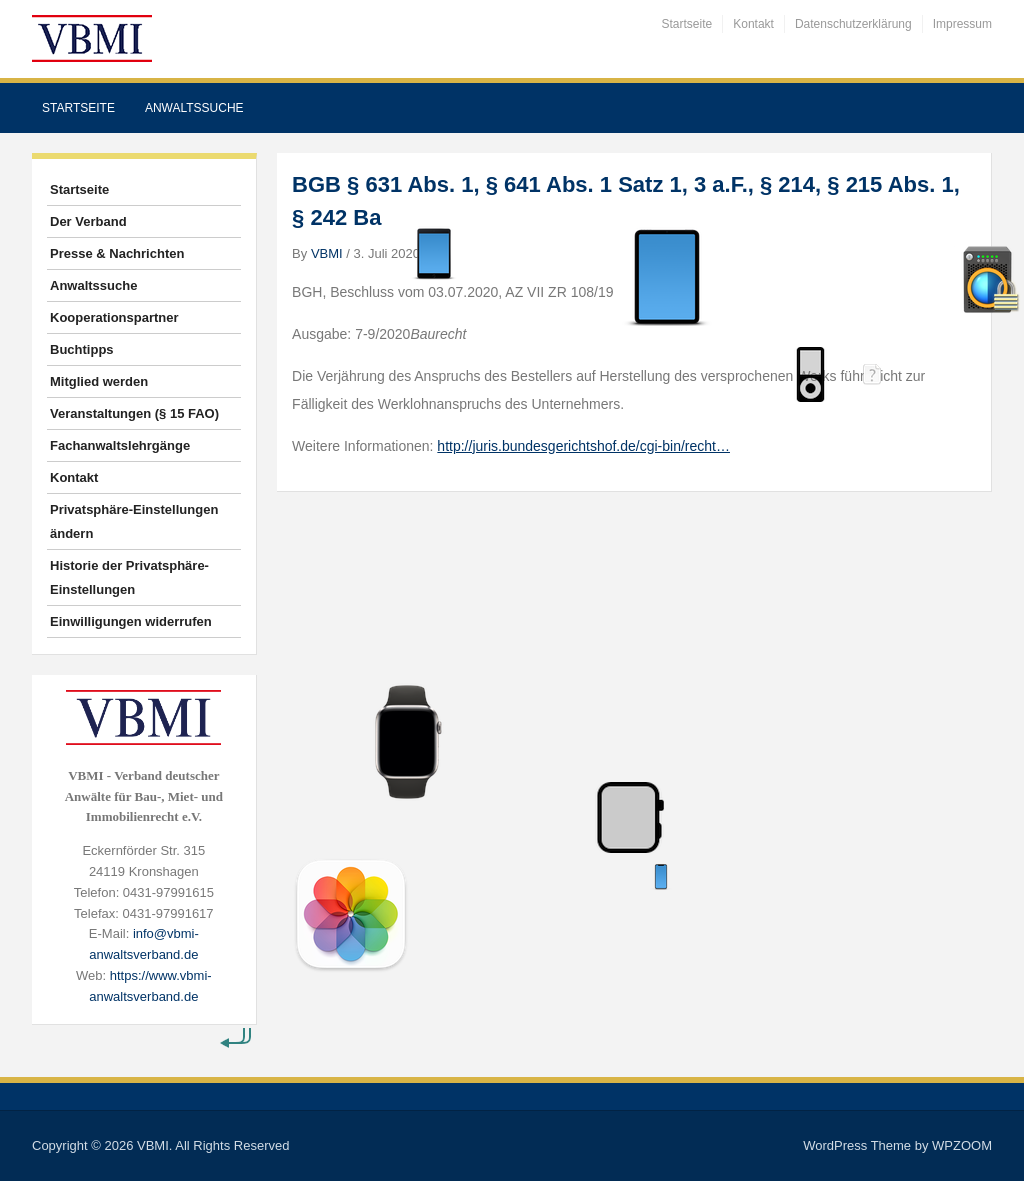  Describe the element at coordinates (351, 914) in the screenshot. I see `open the photos app` at that location.